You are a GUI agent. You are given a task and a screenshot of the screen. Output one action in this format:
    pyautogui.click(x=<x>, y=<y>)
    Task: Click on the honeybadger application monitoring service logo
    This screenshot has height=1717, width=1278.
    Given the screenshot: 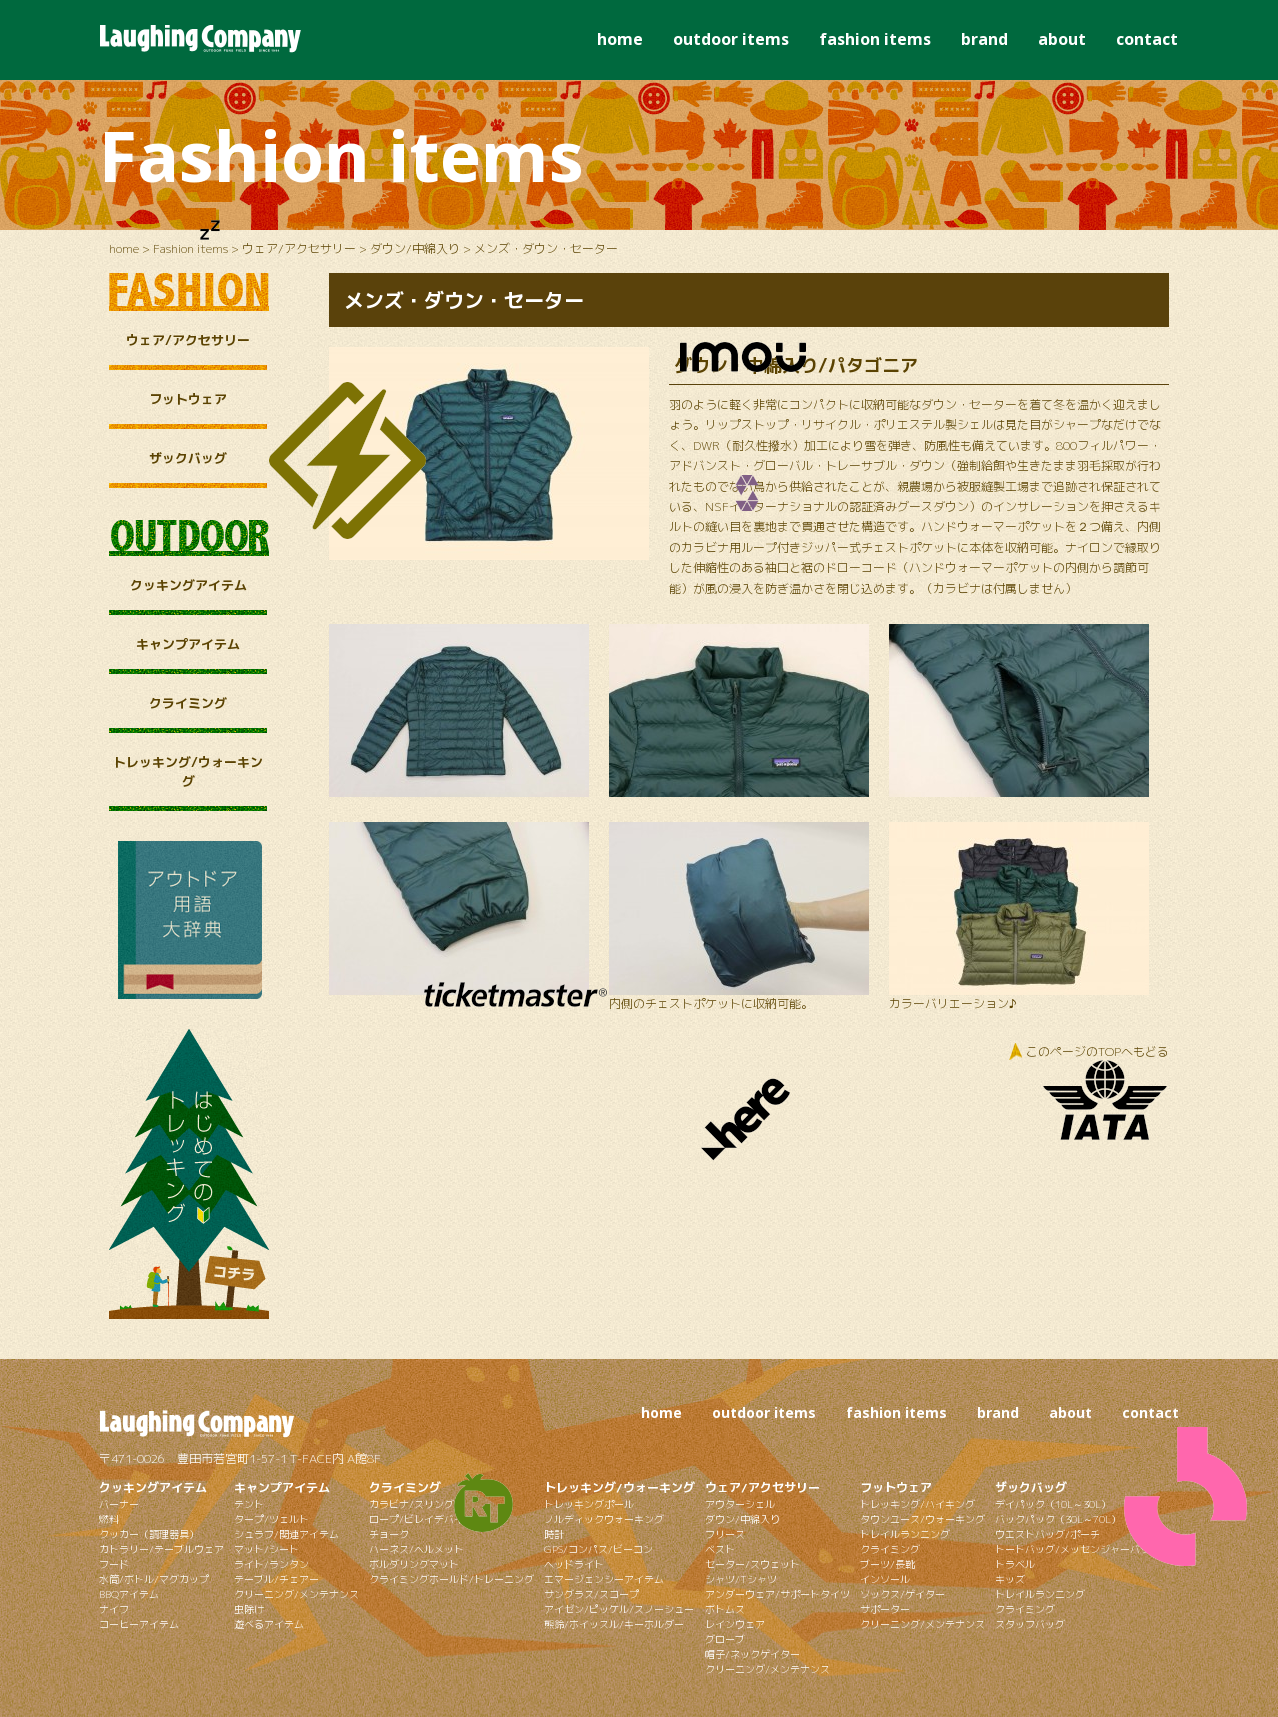 What is the action you would take?
    pyautogui.click(x=347, y=460)
    